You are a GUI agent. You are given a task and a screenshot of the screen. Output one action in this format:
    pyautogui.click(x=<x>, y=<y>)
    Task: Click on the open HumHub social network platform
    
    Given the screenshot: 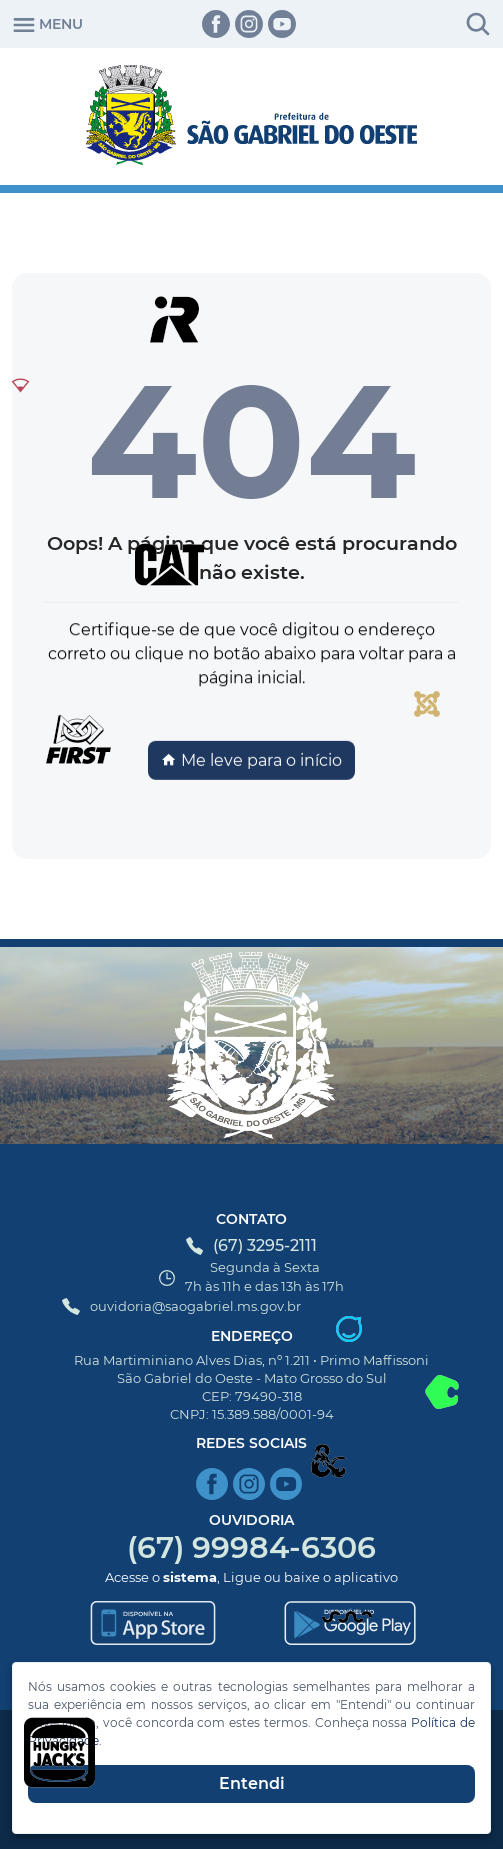 What is the action you would take?
    pyautogui.click(x=442, y=1392)
    